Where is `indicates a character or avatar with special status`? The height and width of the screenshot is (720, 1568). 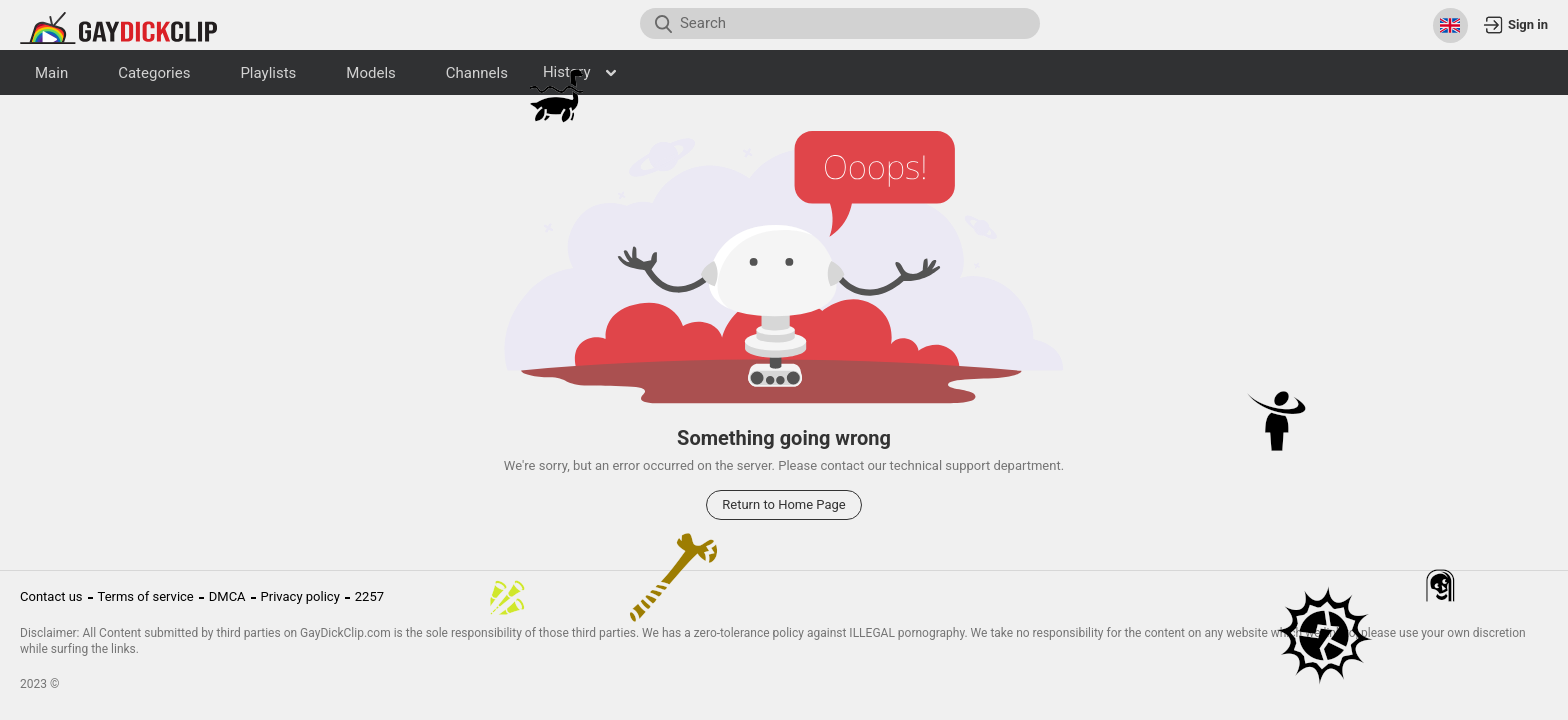
indicates a character or avatar with special status is located at coordinates (1276, 421).